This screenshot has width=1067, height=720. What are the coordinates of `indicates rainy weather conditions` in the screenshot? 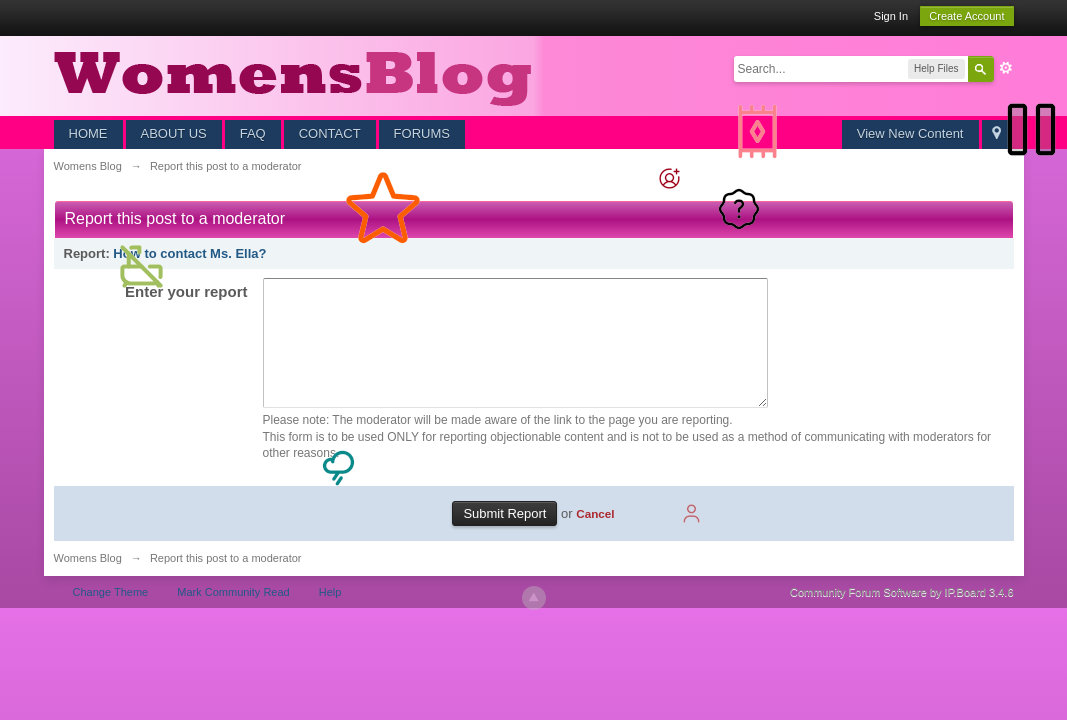 It's located at (338, 467).